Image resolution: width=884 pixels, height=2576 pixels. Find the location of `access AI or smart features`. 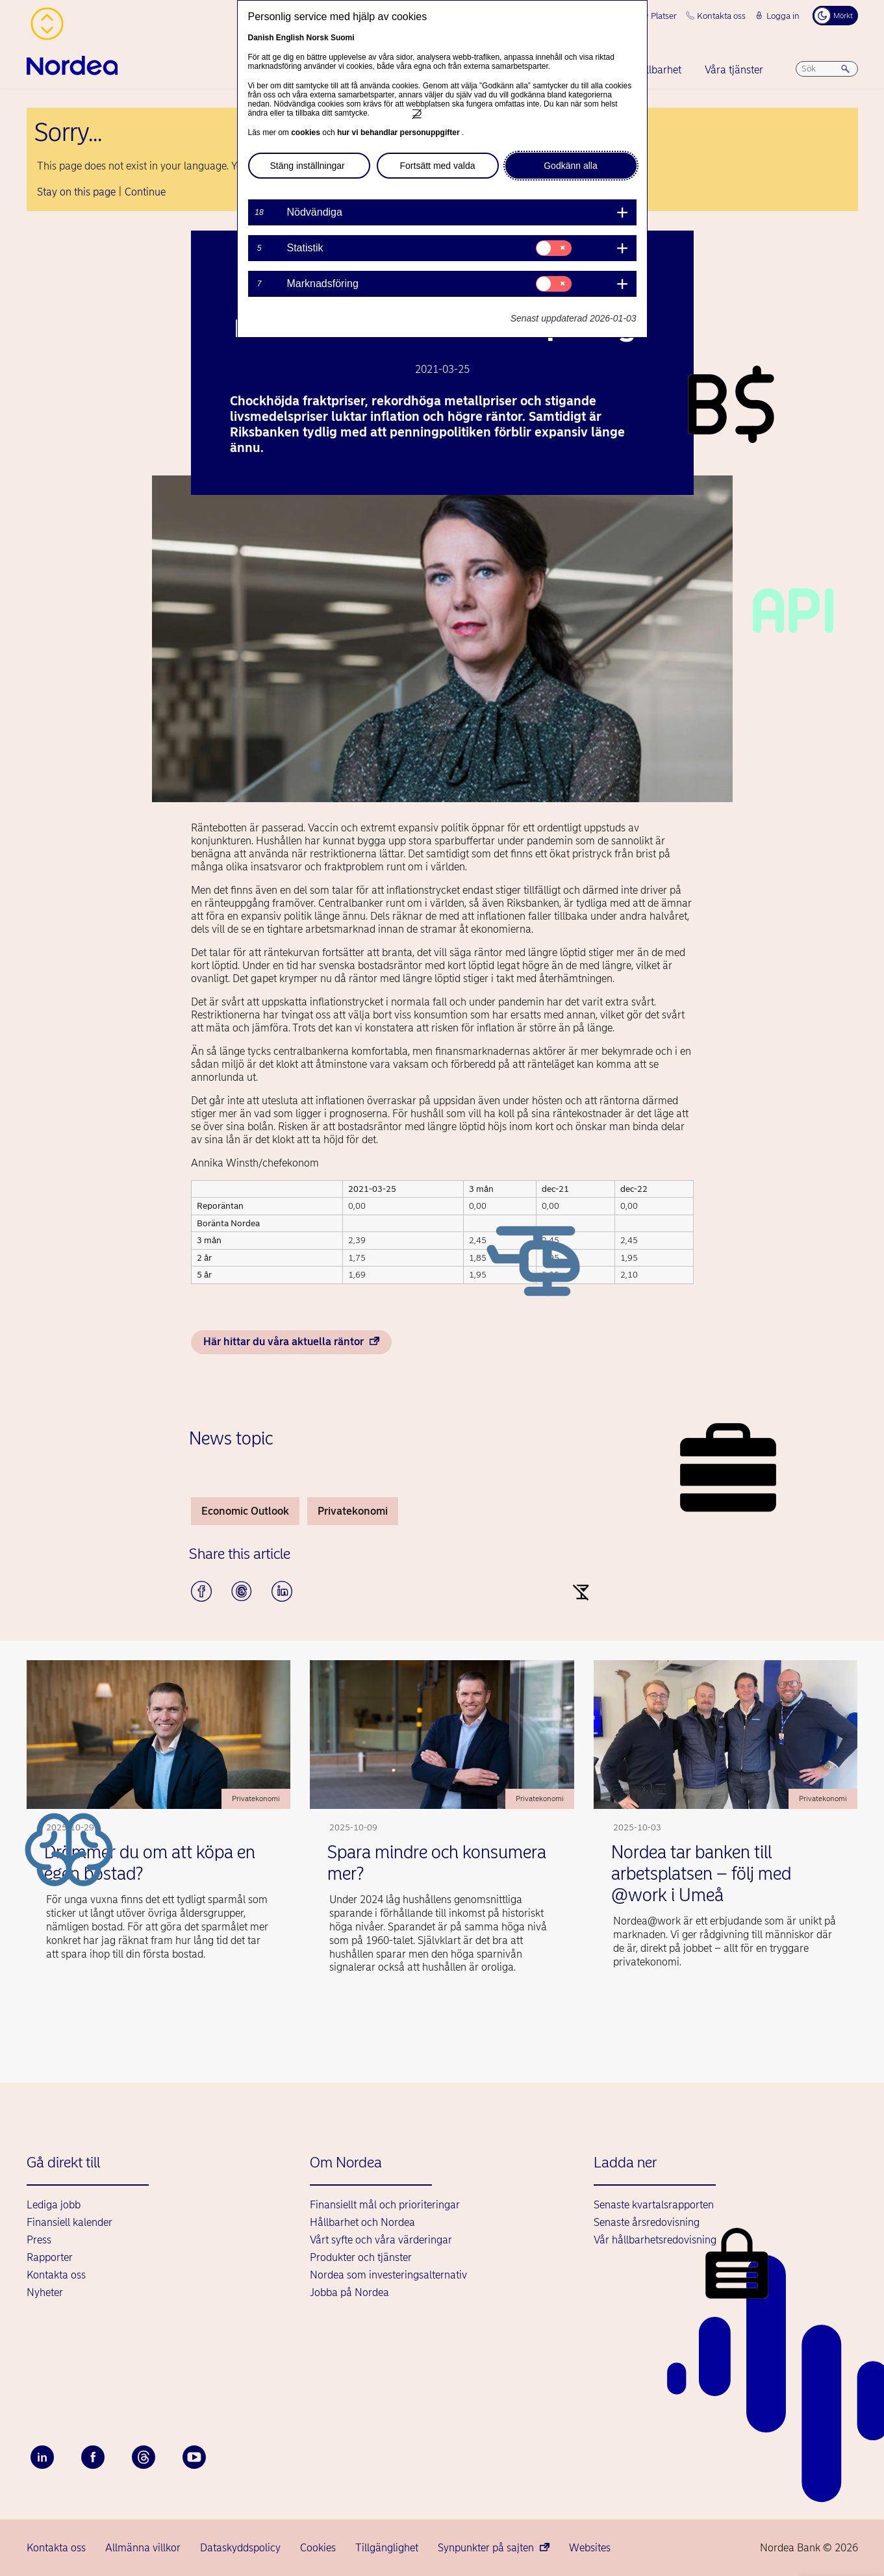

access AI or smart features is located at coordinates (69, 1851).